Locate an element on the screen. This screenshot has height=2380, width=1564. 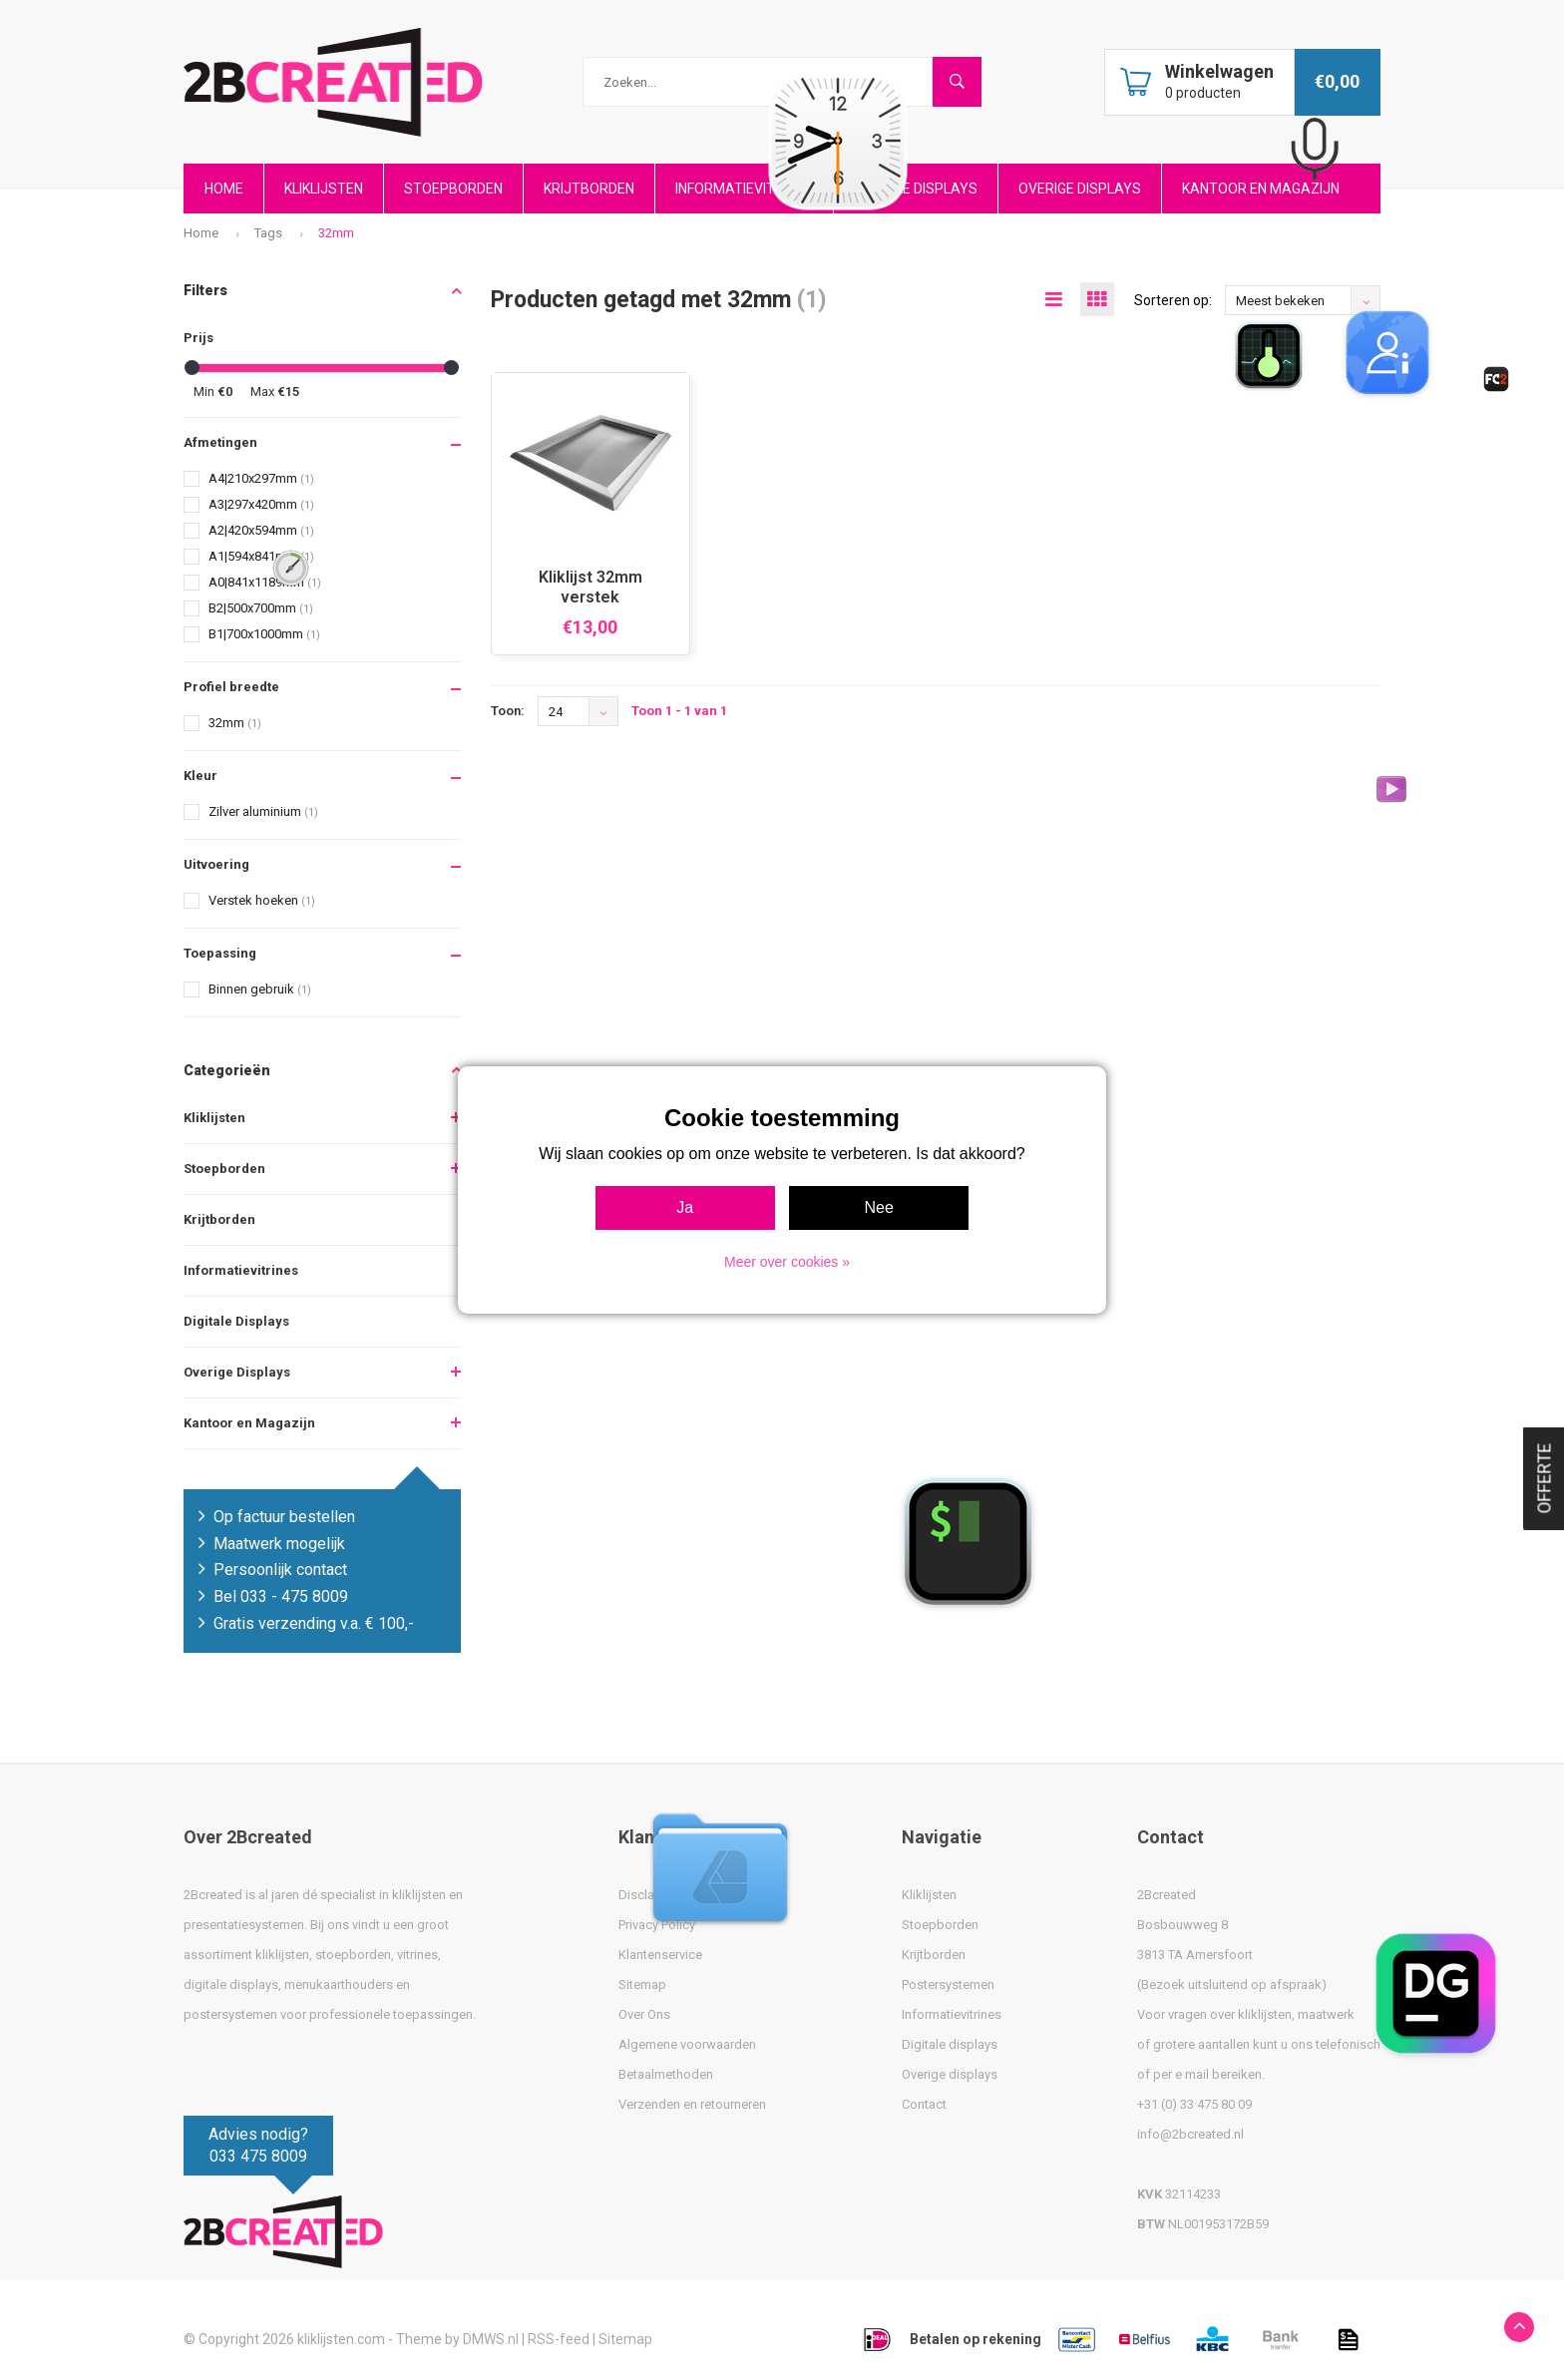
open thermal monitor app is located at coordinates (1269, 355).